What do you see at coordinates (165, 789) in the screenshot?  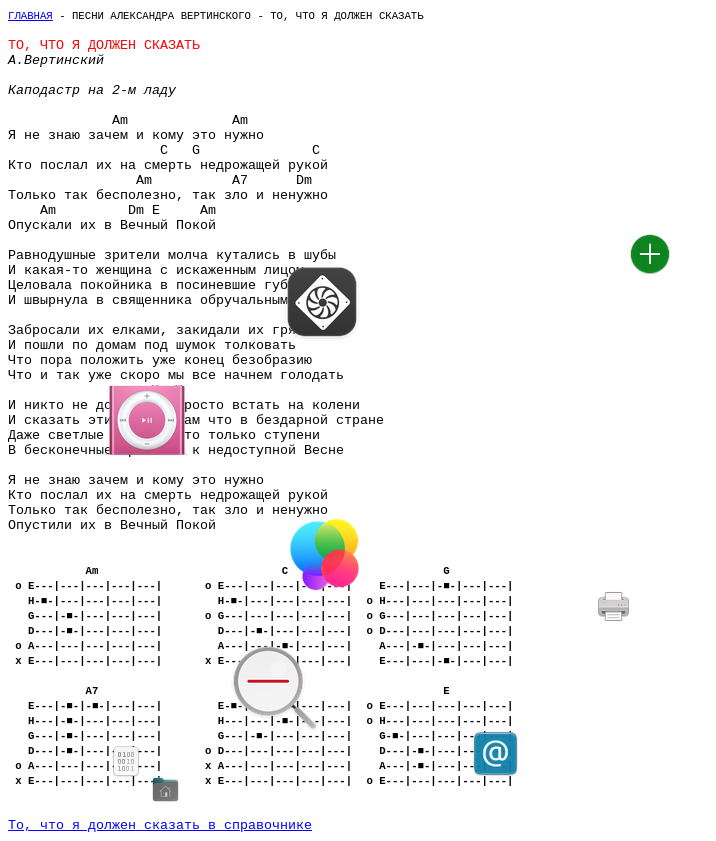 I see `access your home folder or personal files` at bounding box center [165, 789].